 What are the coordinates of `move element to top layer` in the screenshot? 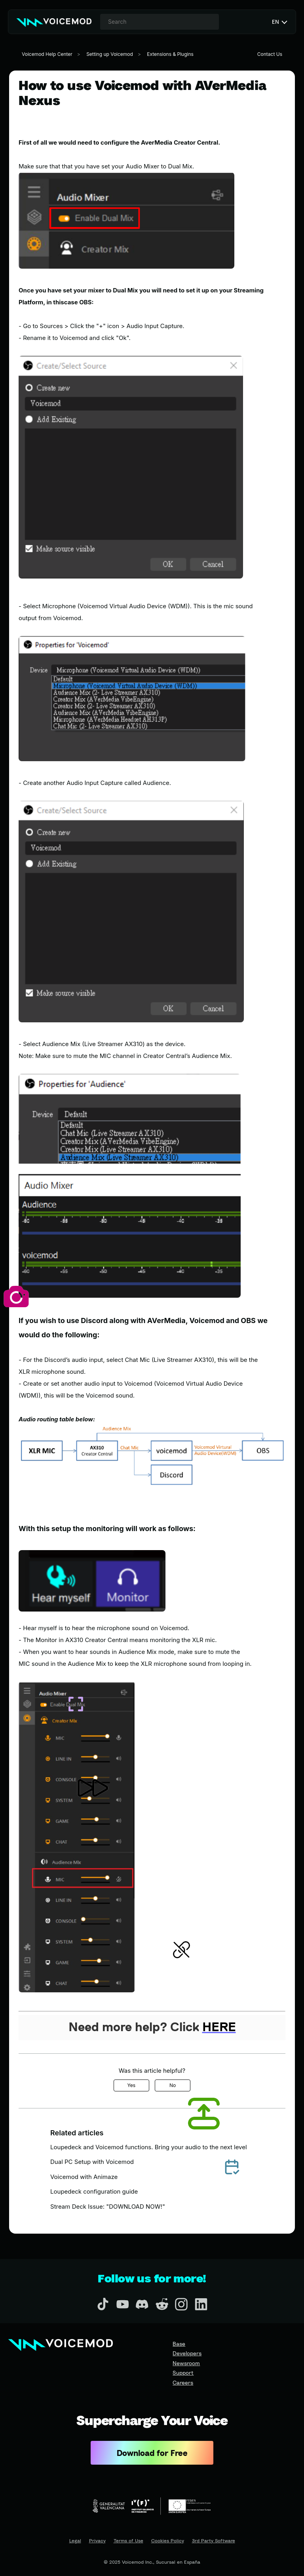 It's located at (204, 2114).